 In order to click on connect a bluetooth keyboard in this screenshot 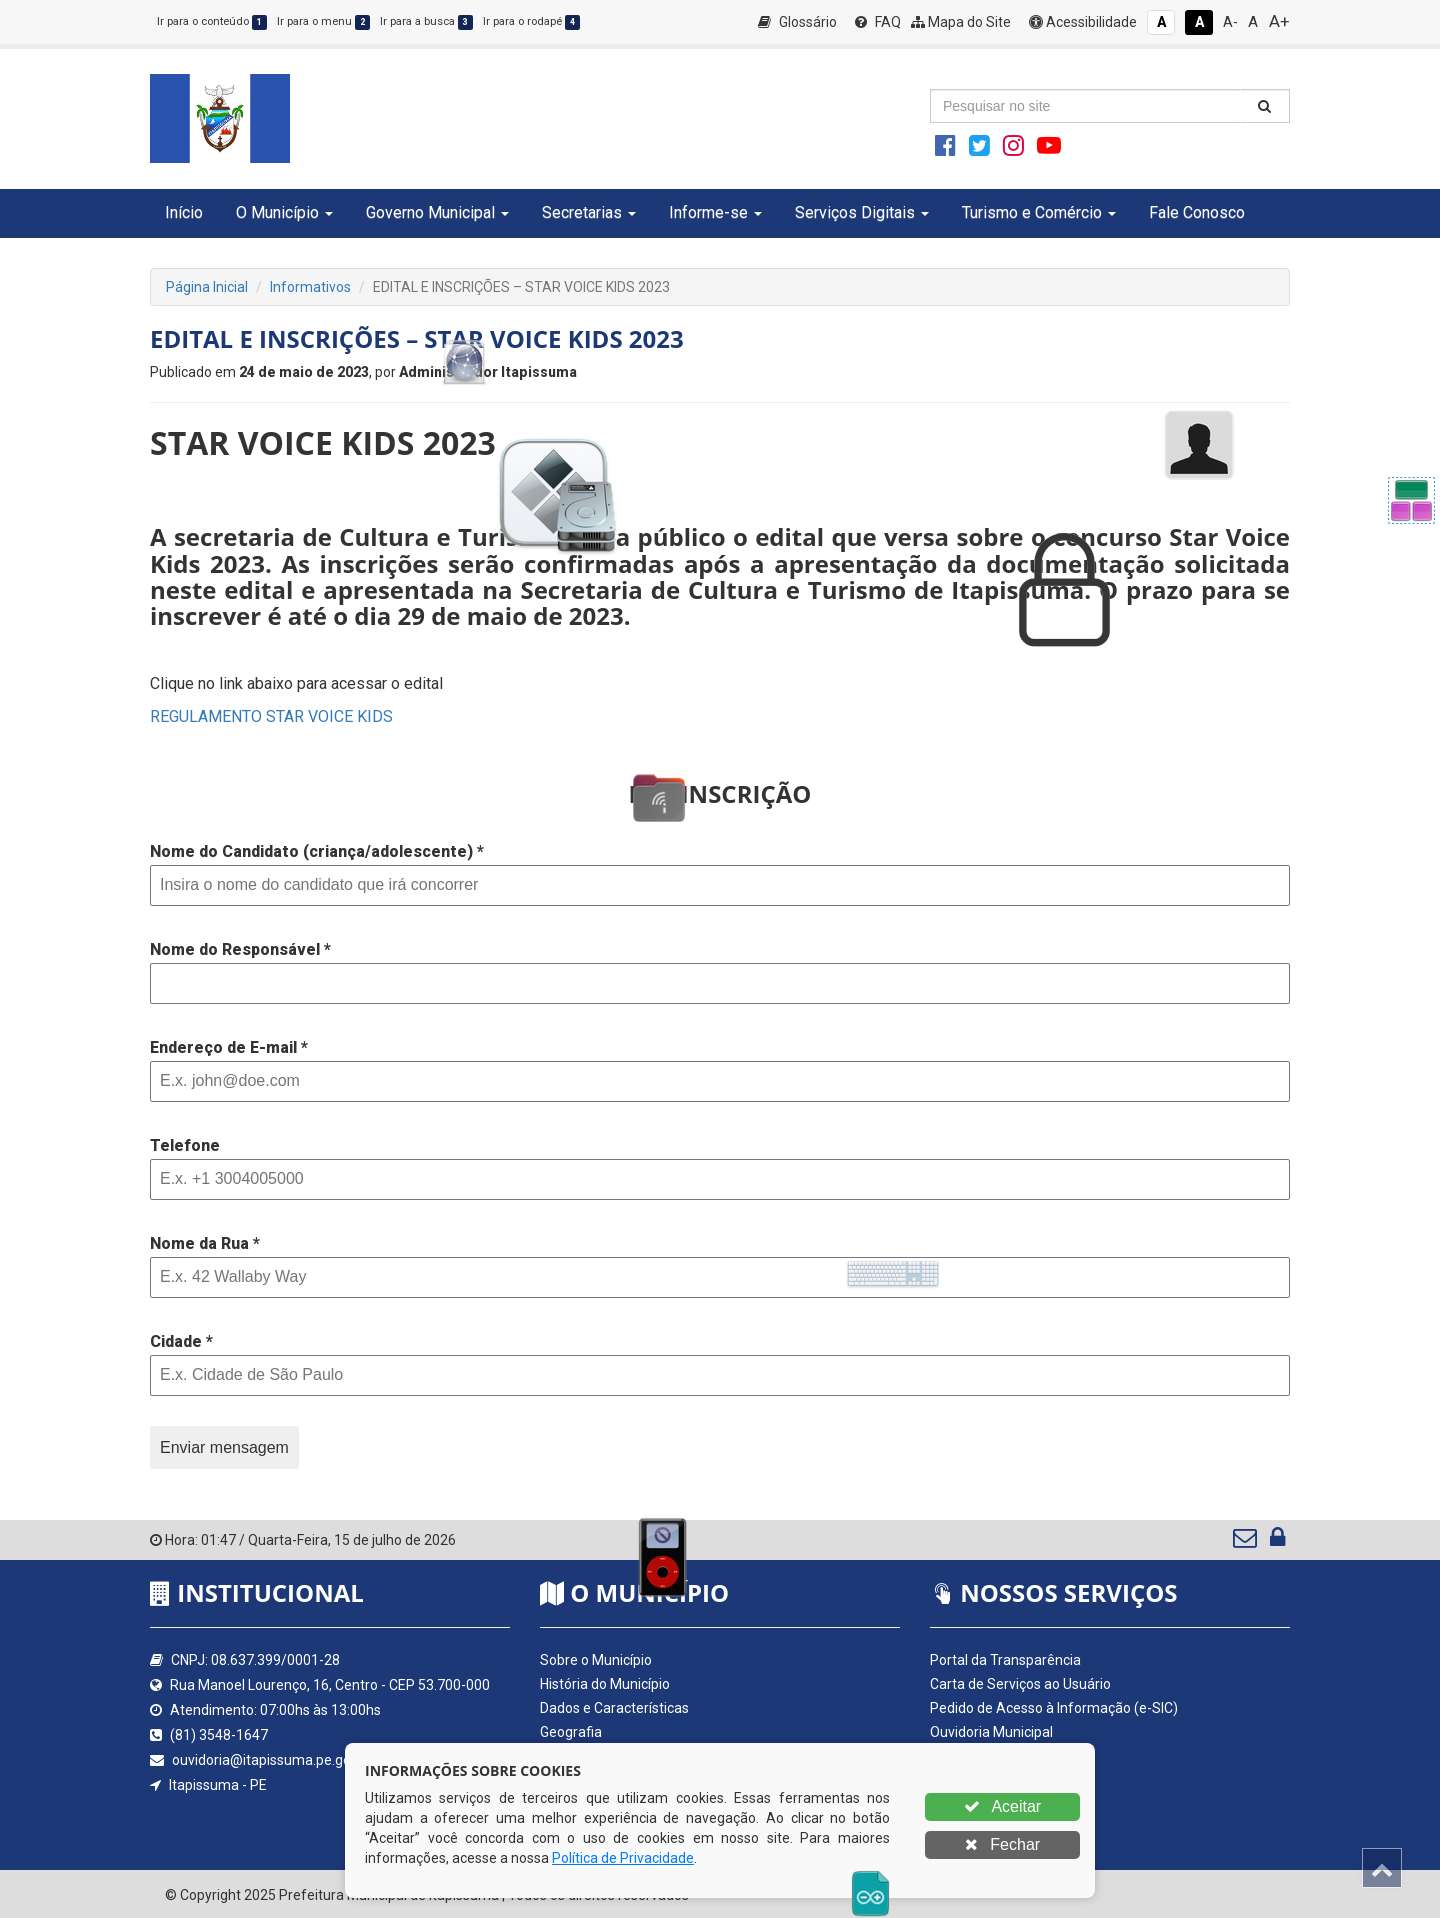, I will do `click(893, 1273)`.